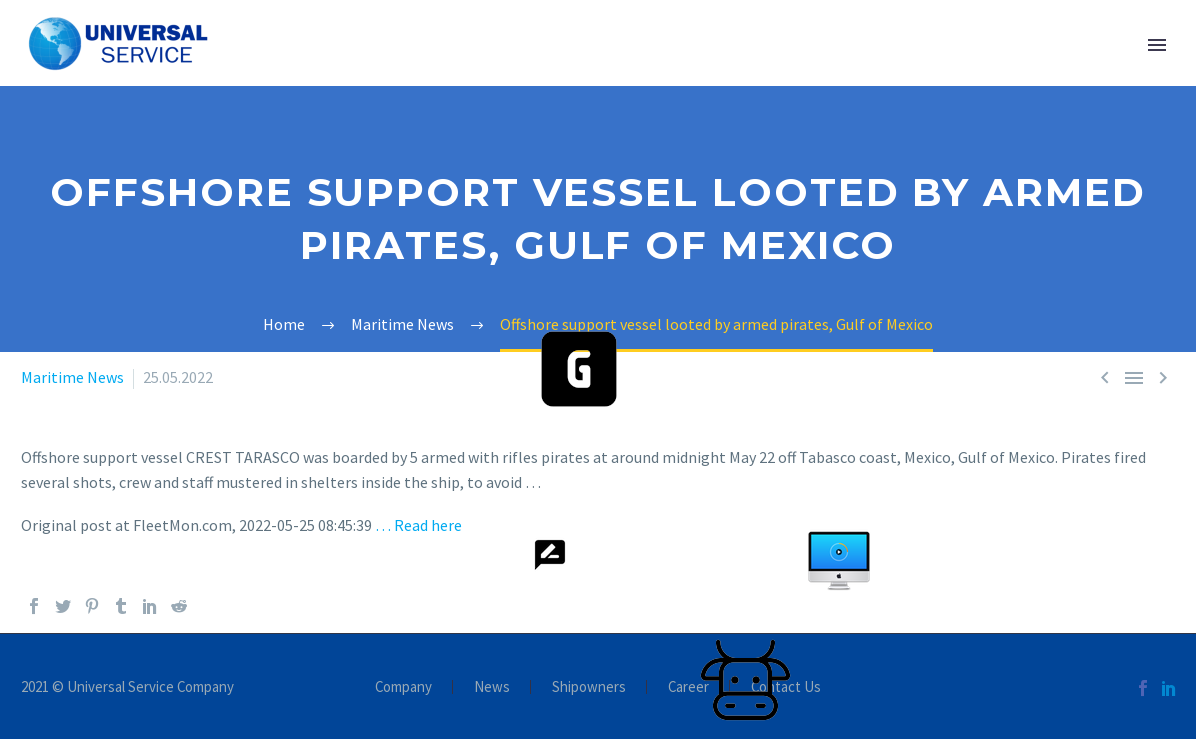 The image size is (1196, 739). What do you see at coordinates (550, 555) in the screenshot?
I see `write a review or feedback` at bounding box center [550, 555].